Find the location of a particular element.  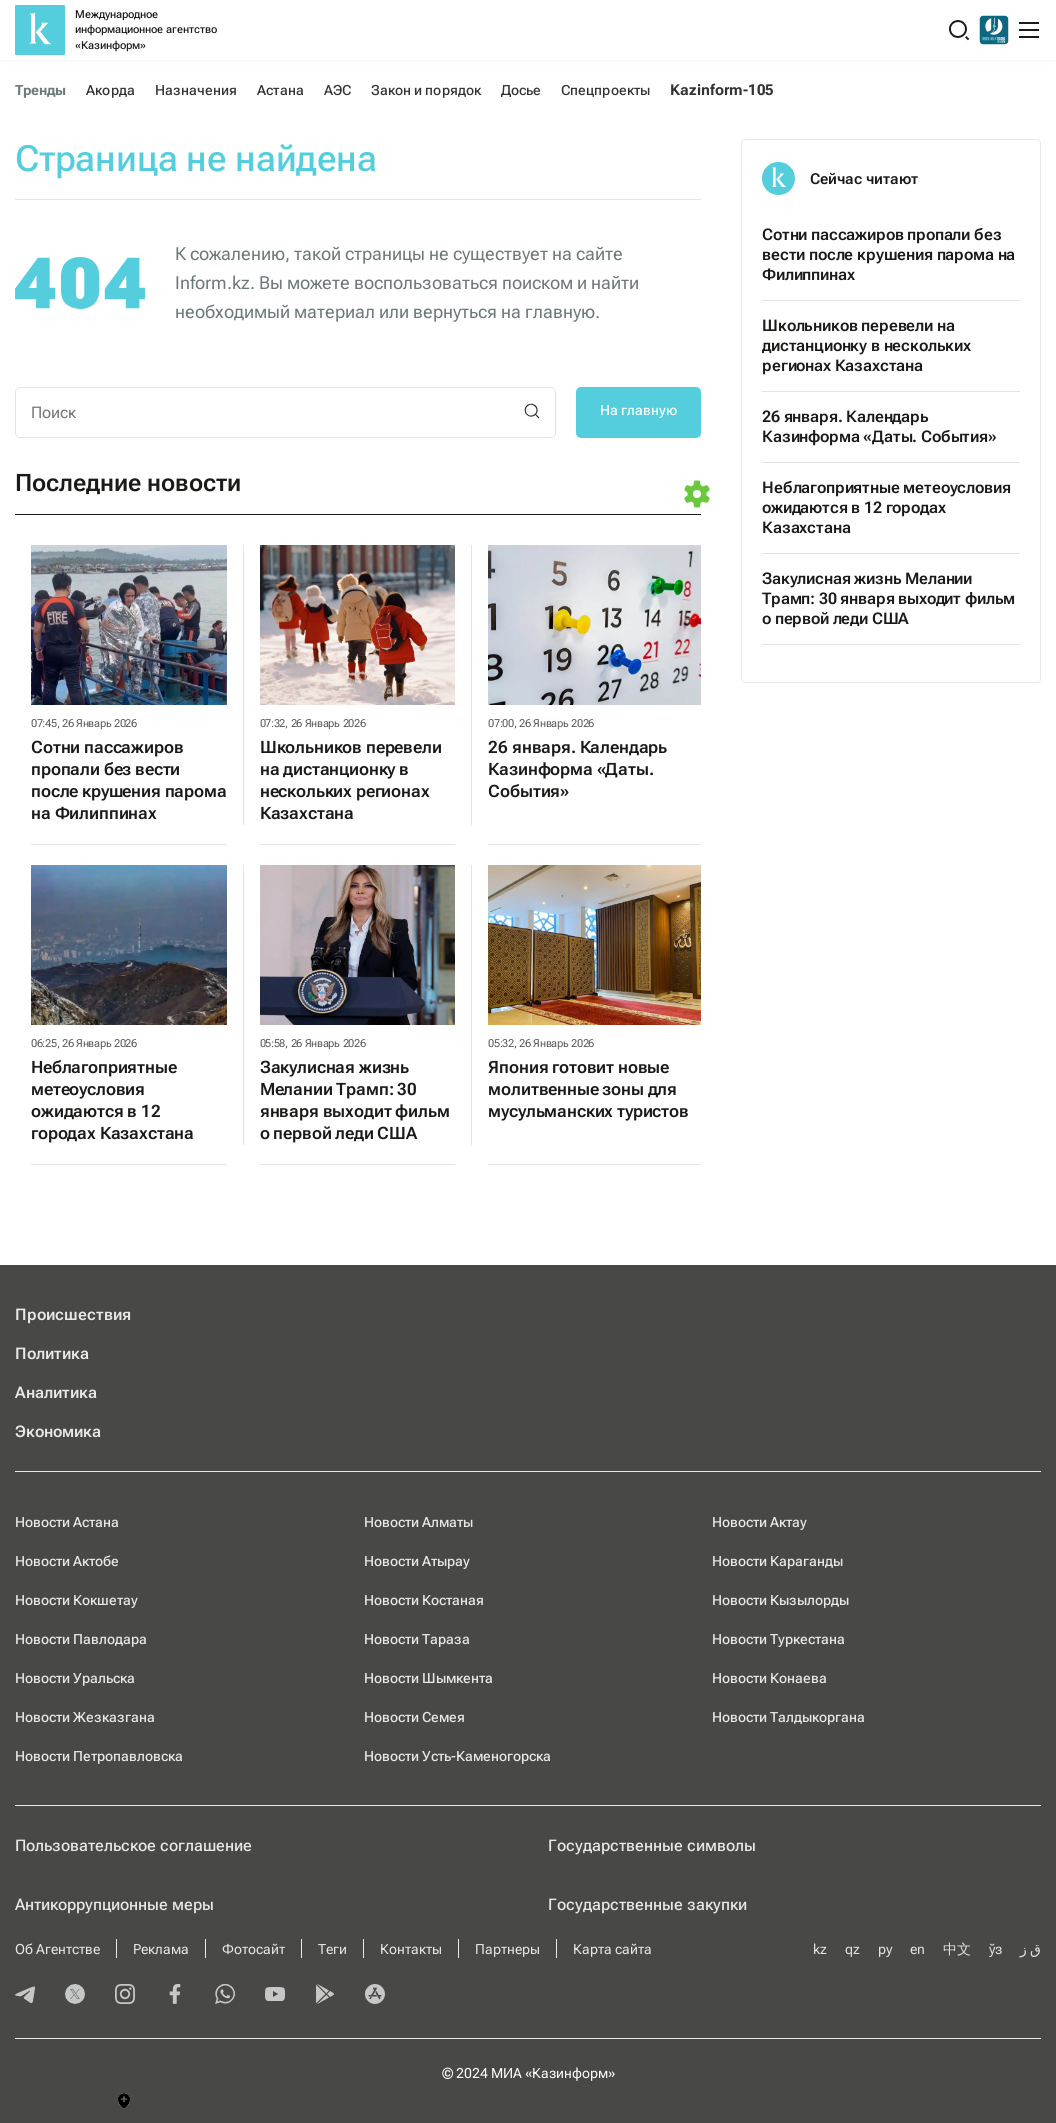

access settings or preferences is located at coordinates (697, 494).